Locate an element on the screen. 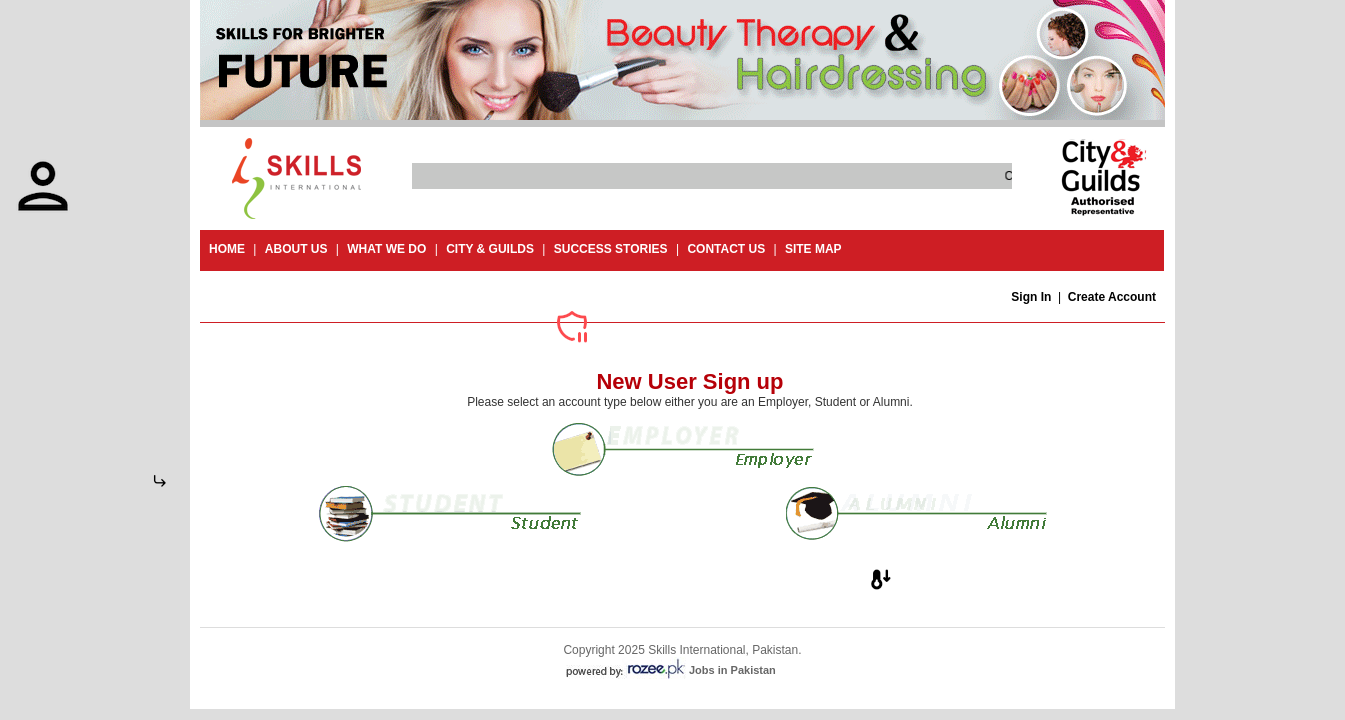 This screenshot has height=720, width=1345. pause security protection temporarily is located at coordinates (572, 326).